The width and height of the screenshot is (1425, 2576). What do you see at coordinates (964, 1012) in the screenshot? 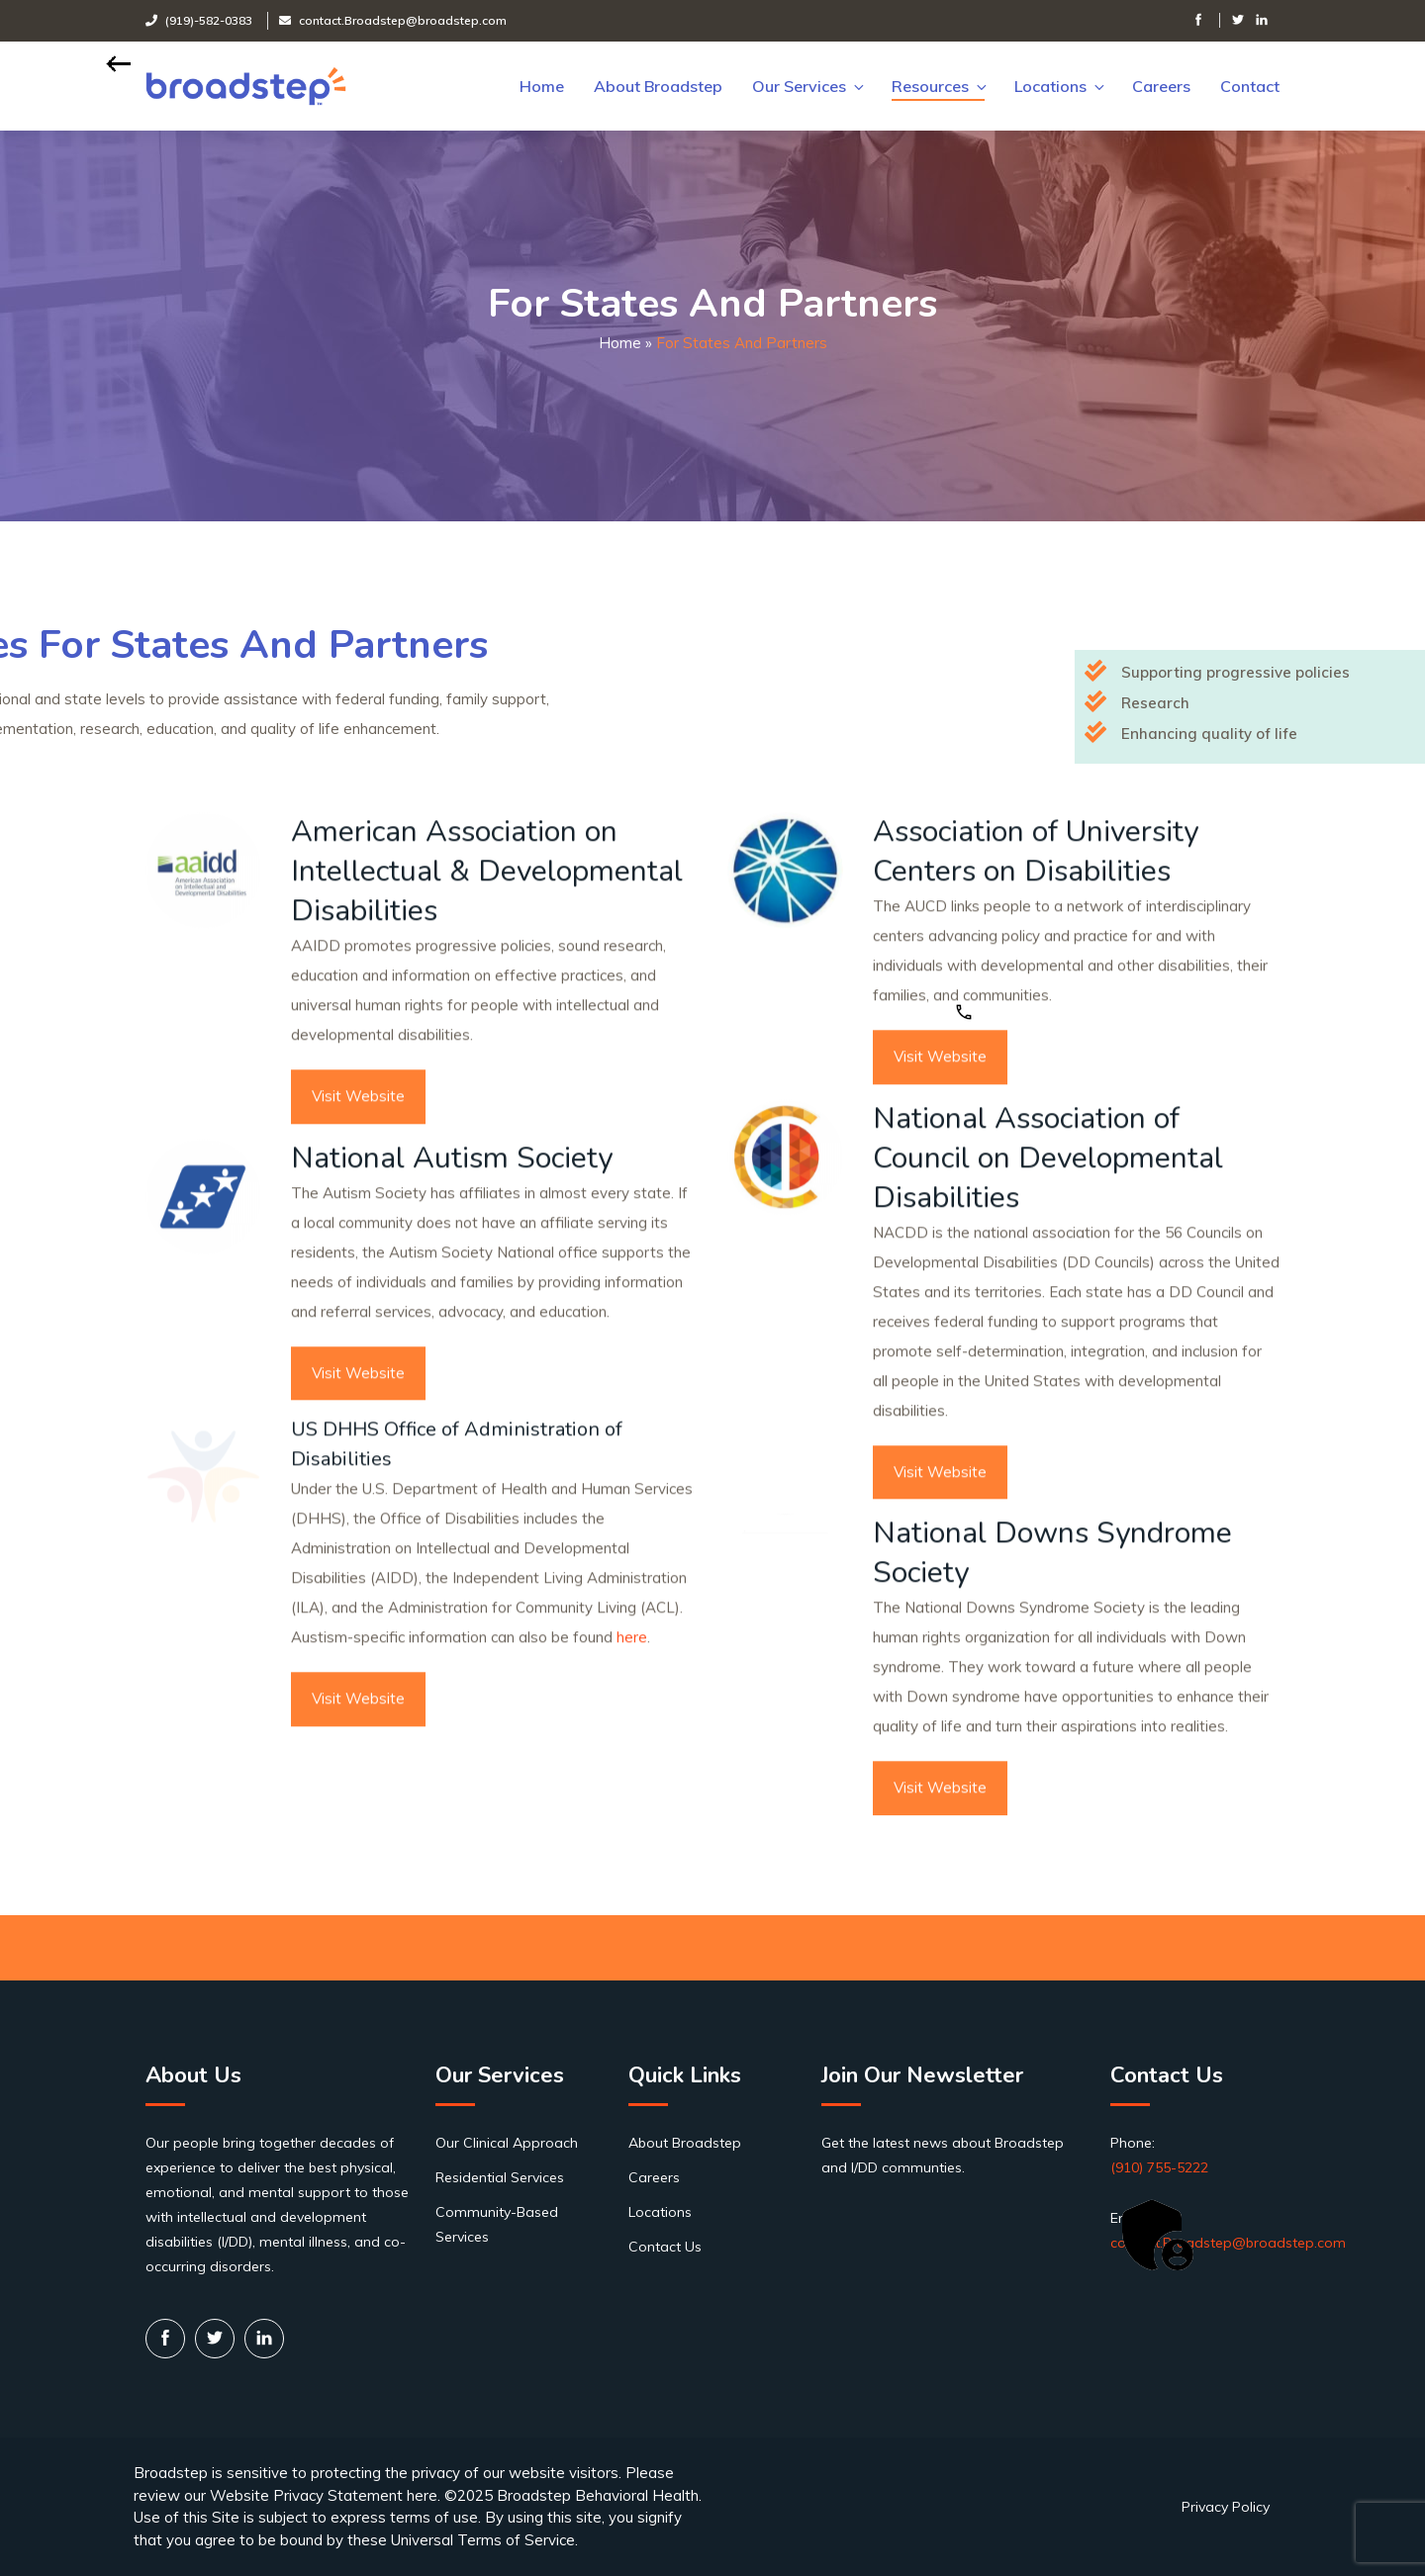
I see `tap to make a phone call` at bounding box center [964, 1012].